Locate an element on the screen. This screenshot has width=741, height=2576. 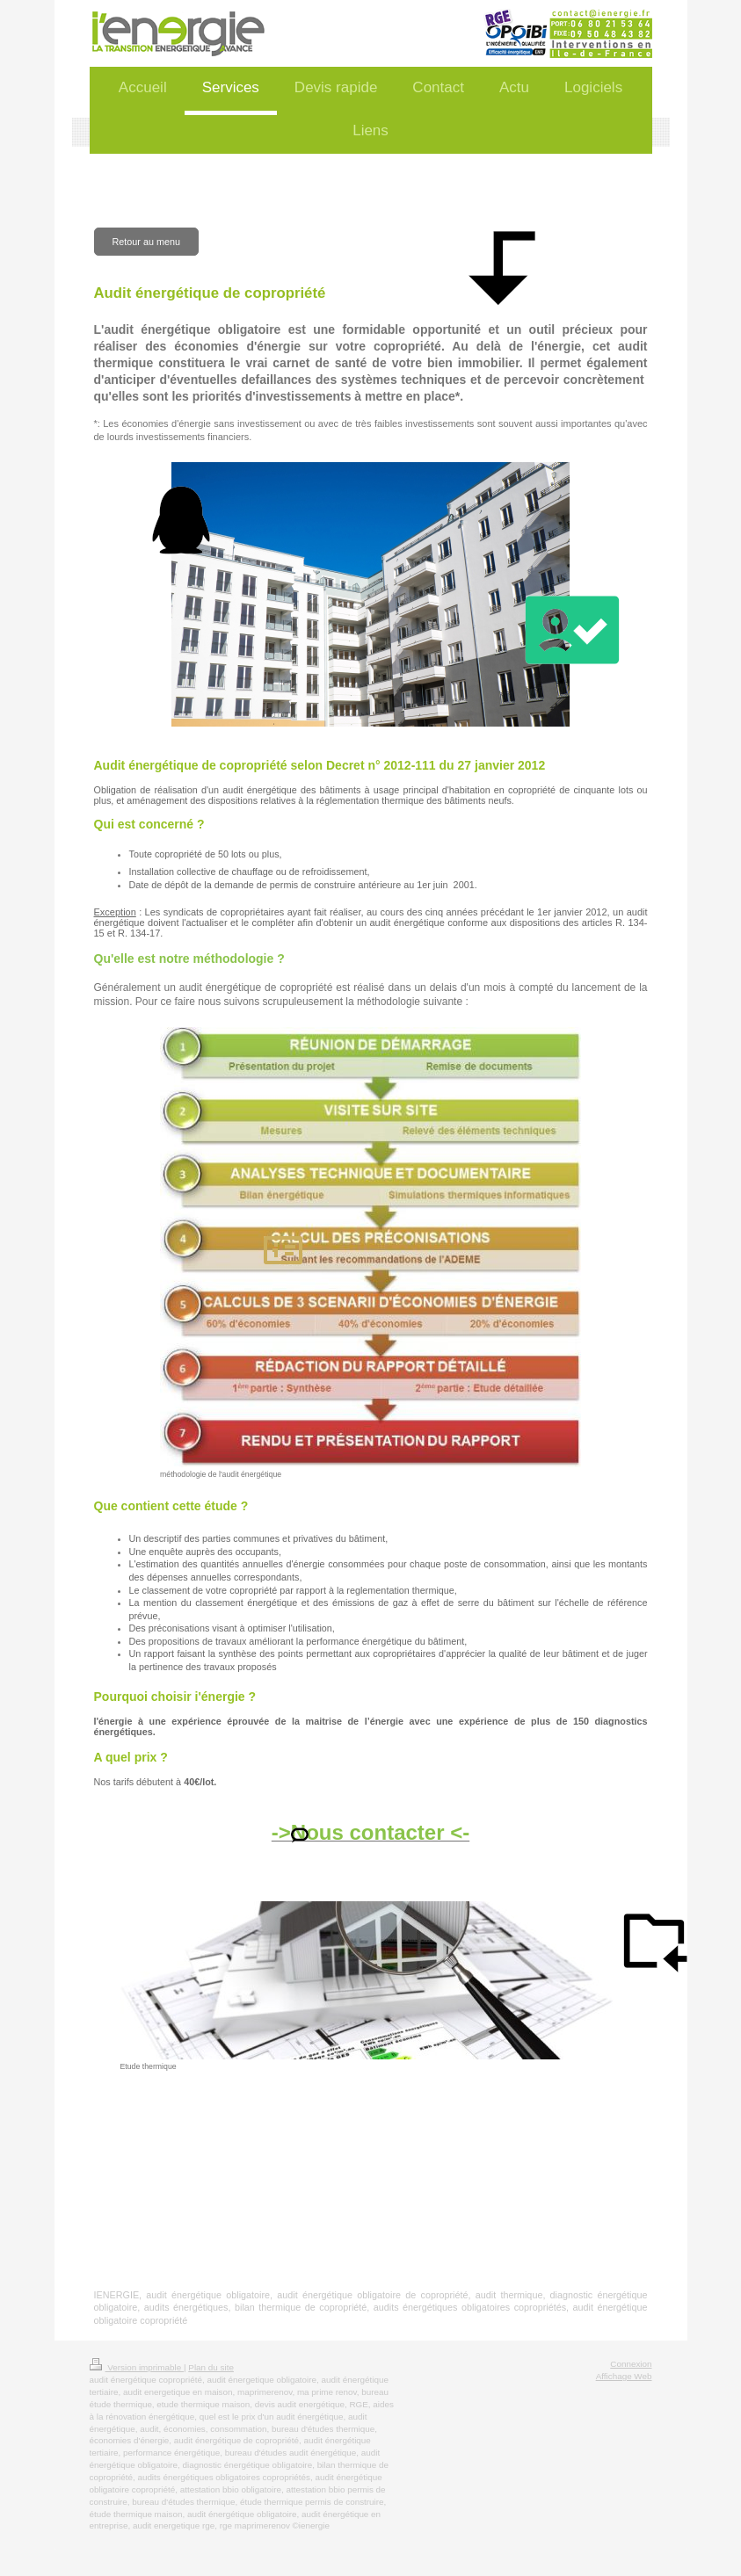
verified ID or pass accepted is located at coordinates (572, 630).